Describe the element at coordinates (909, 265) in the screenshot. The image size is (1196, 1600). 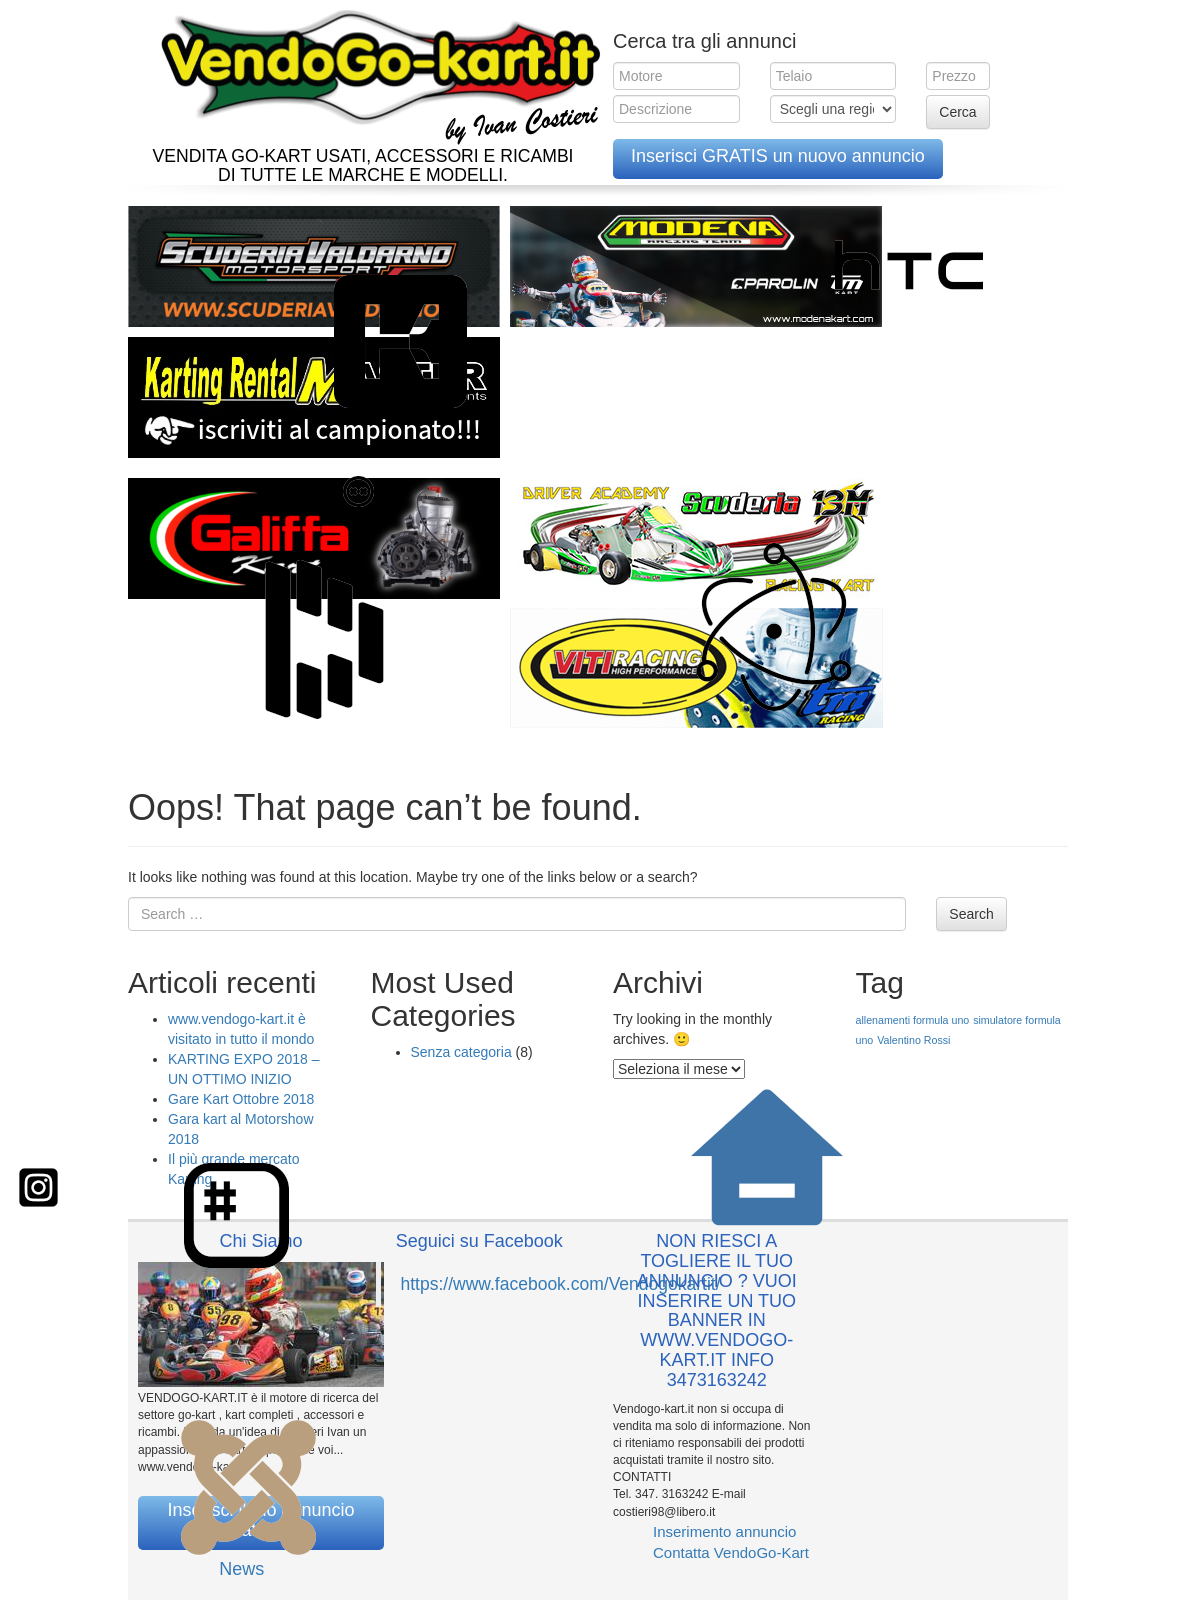
I see `HTC brand logo` at that location.